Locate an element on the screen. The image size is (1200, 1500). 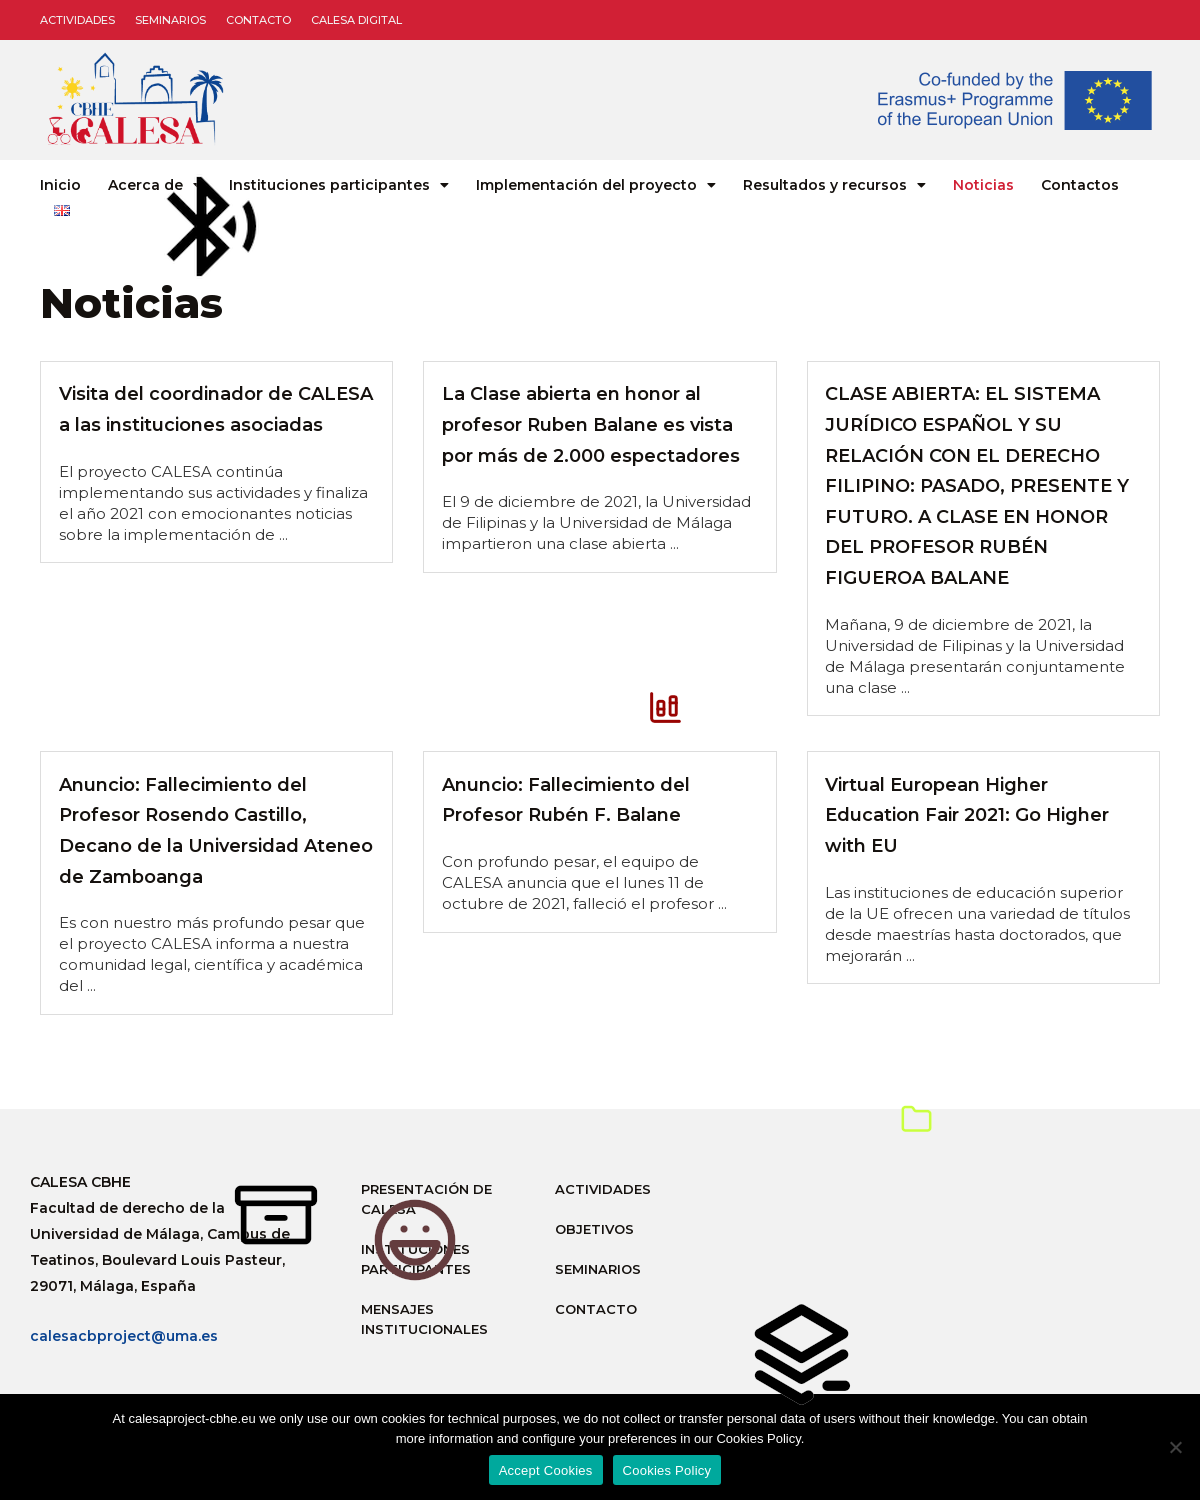
open file folder is located at coordinates (916, 1119).